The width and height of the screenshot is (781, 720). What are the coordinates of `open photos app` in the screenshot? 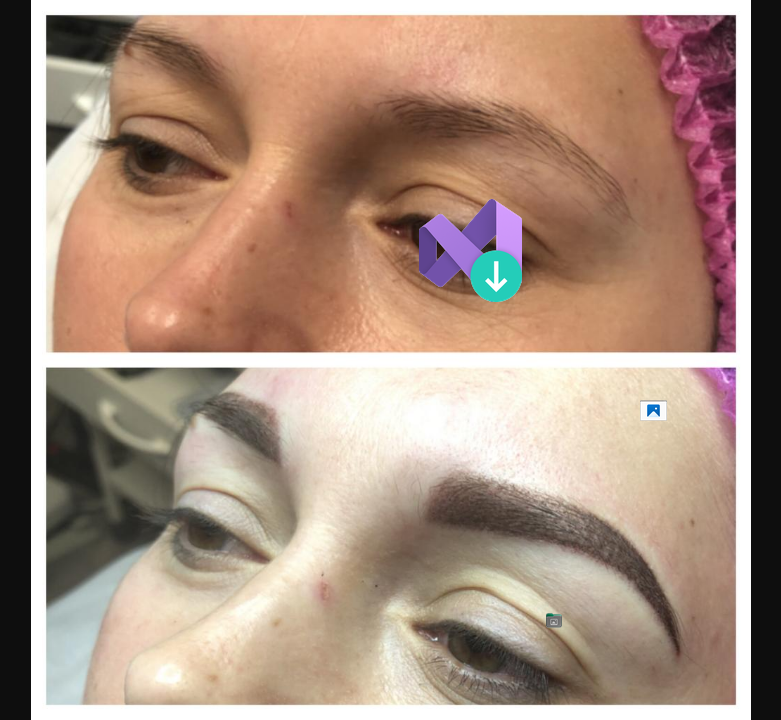 It's located at (653, 410).